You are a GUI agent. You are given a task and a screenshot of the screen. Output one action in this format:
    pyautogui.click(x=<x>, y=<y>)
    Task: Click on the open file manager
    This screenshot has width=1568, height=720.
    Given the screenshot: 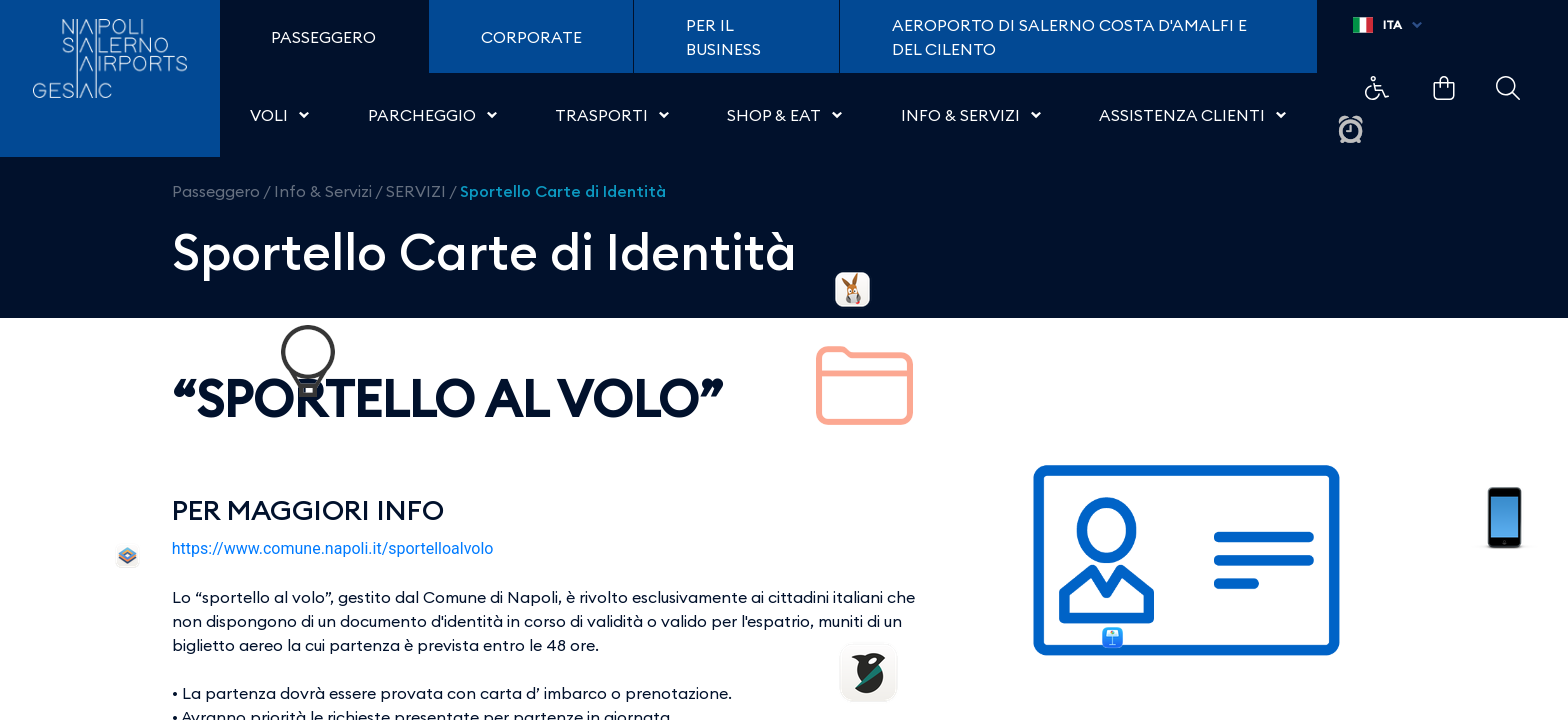 What is the action you would take?
    pyautogui.click(x=864, y=382)
    